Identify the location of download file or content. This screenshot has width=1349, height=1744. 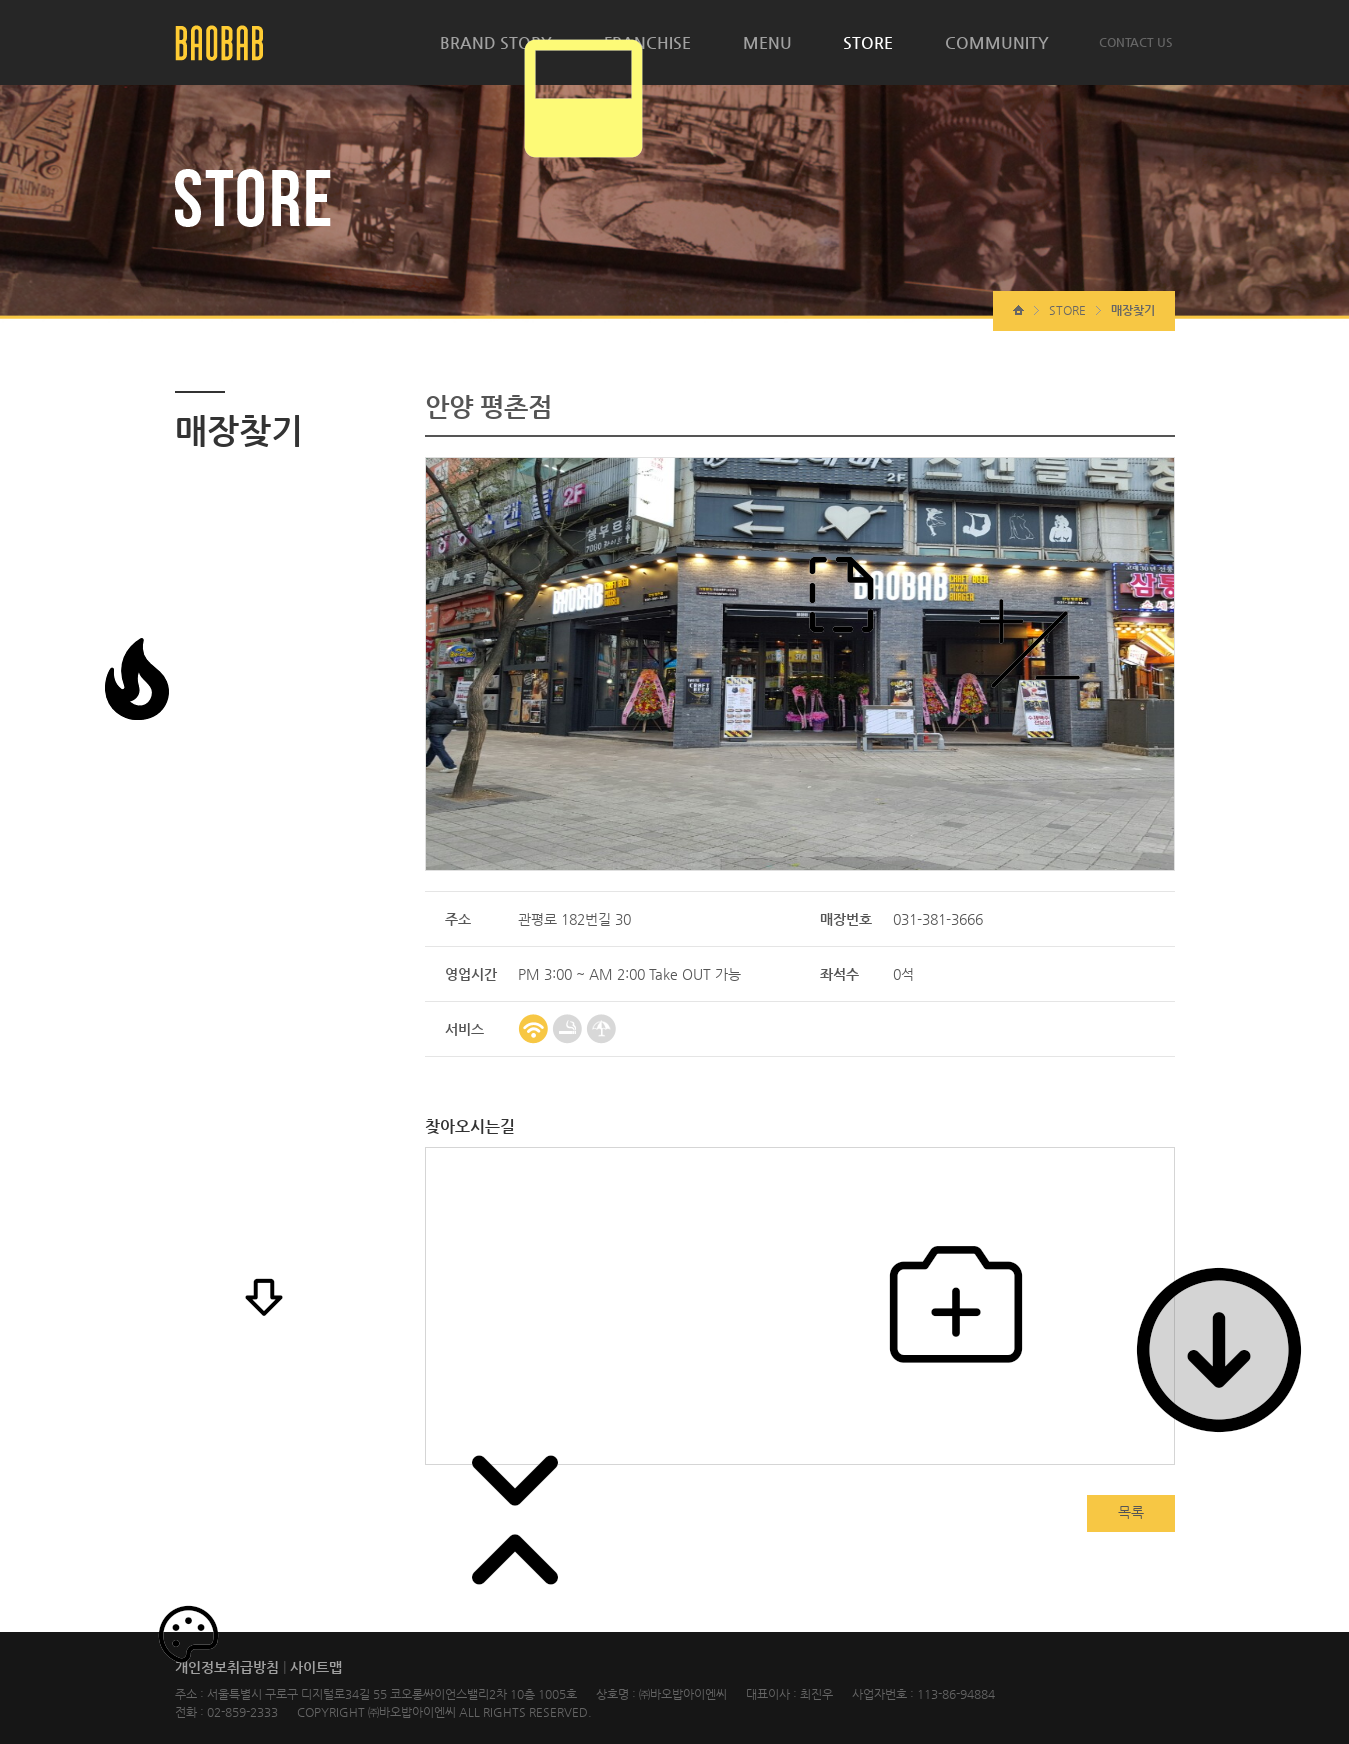
(1219, 1350).